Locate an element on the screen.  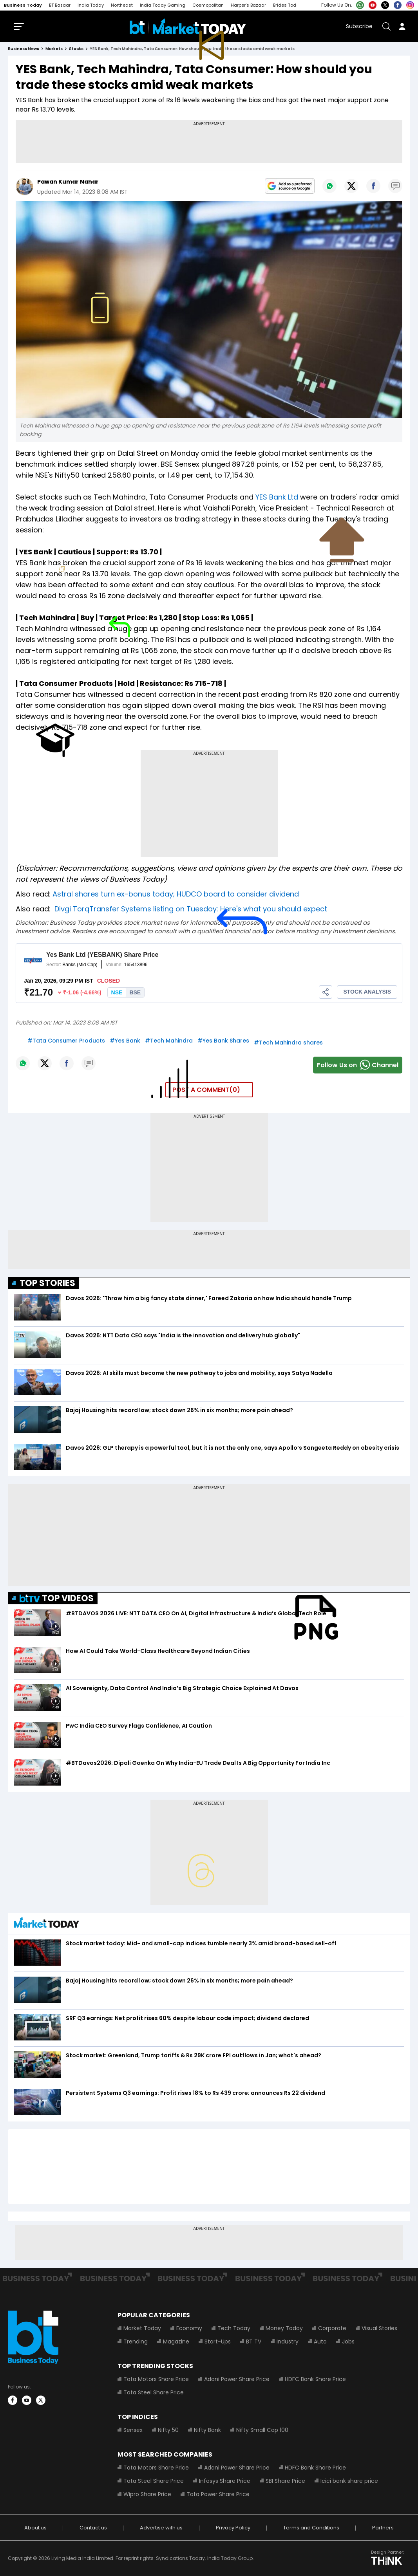
open the Threads app is located at coordinates (201, 1871).